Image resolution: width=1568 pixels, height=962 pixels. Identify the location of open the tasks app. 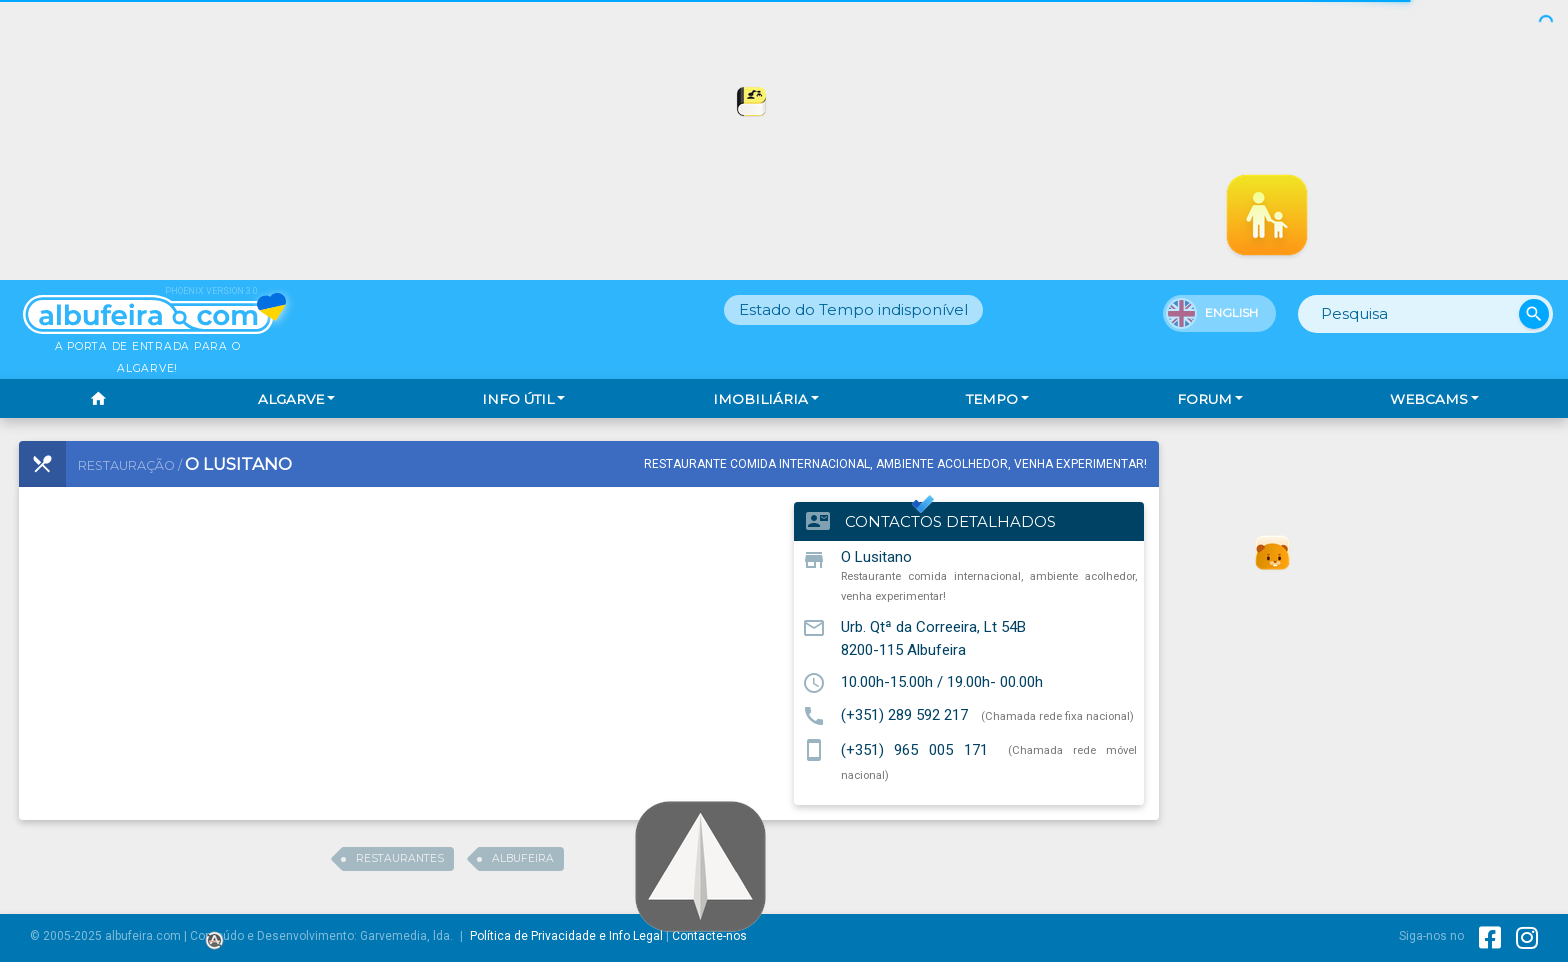
(923, 504).